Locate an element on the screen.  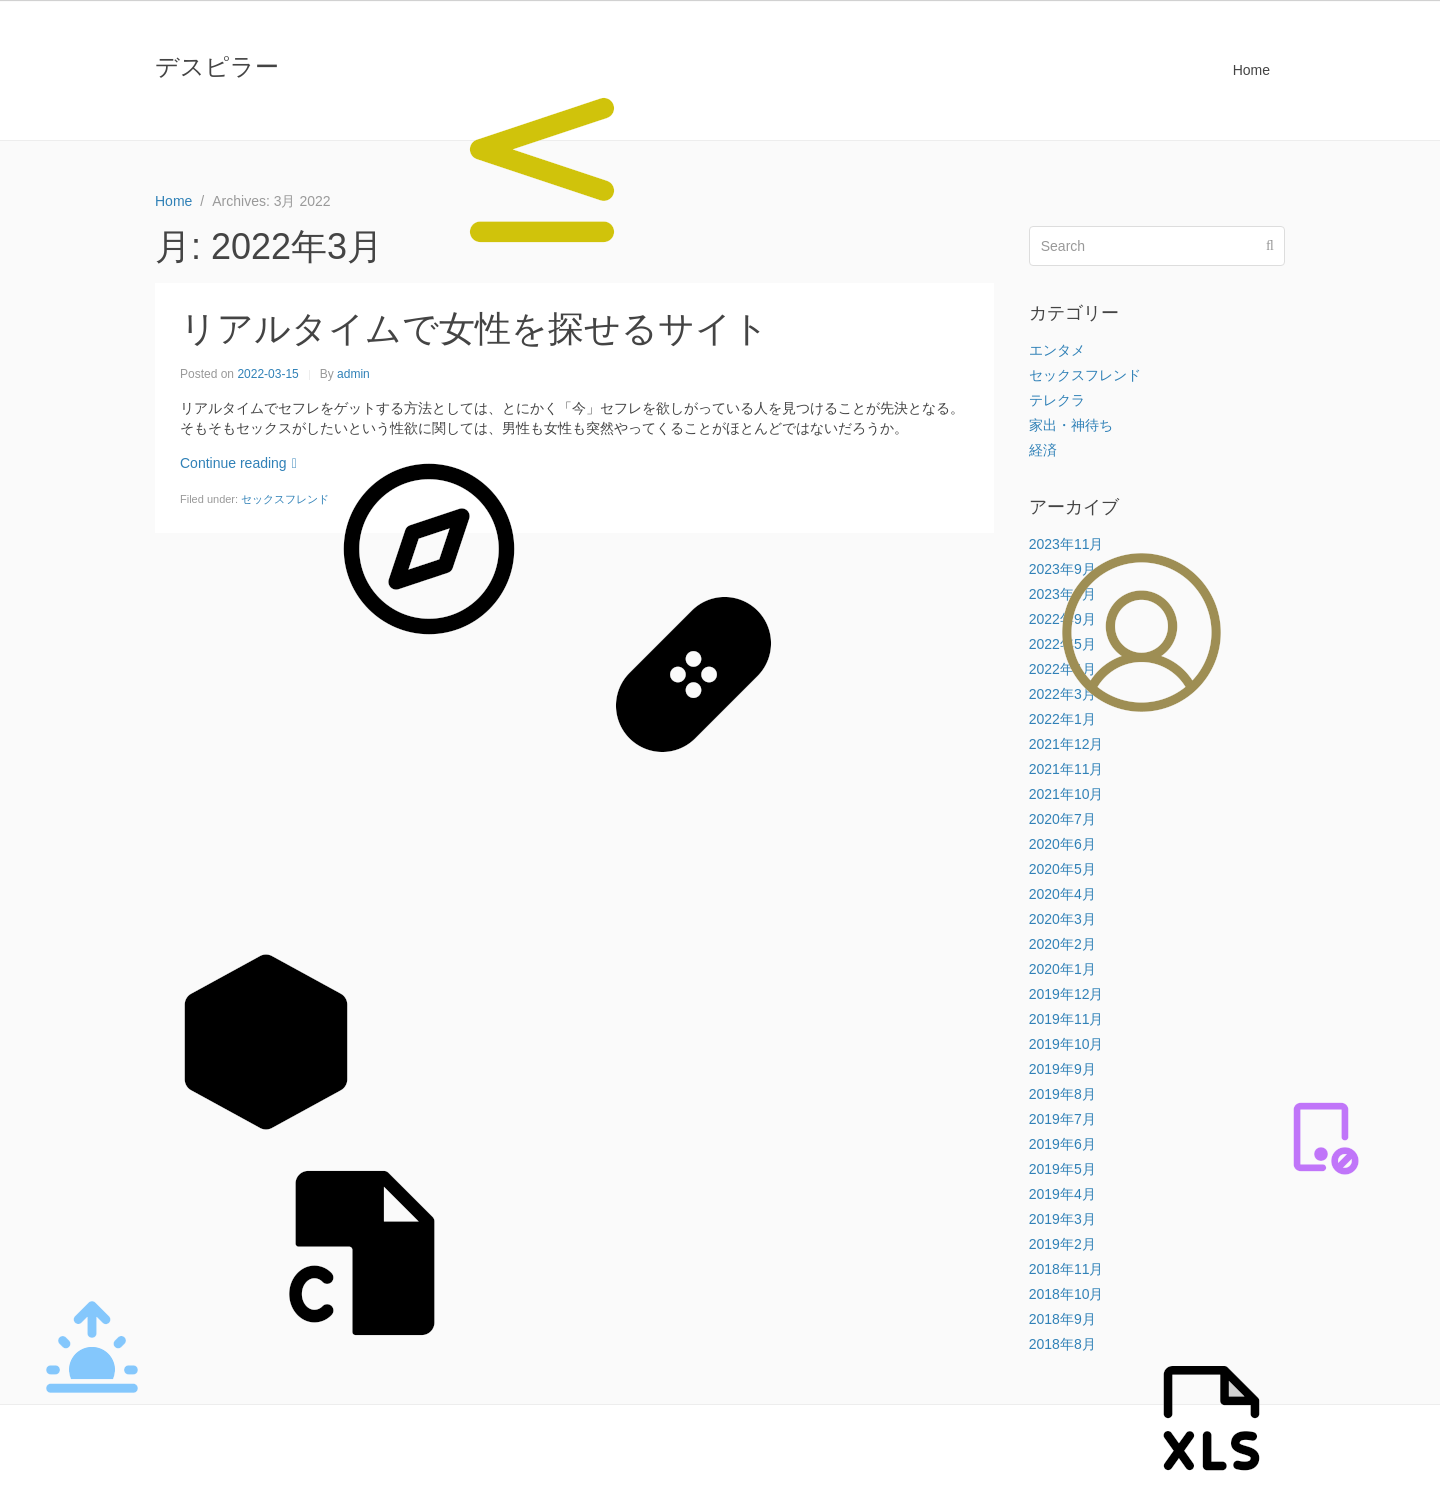
open or view an excel spreadsheet file is located at coordinates (1211, 1422).